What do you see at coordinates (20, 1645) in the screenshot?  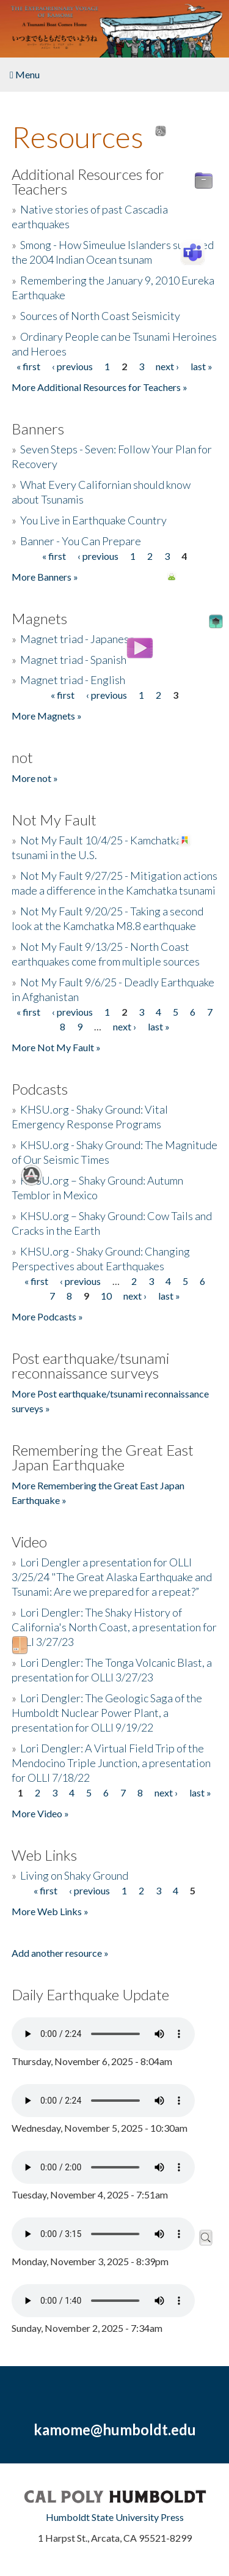 I see `open package manager application` at bounding box center [20, 1645].